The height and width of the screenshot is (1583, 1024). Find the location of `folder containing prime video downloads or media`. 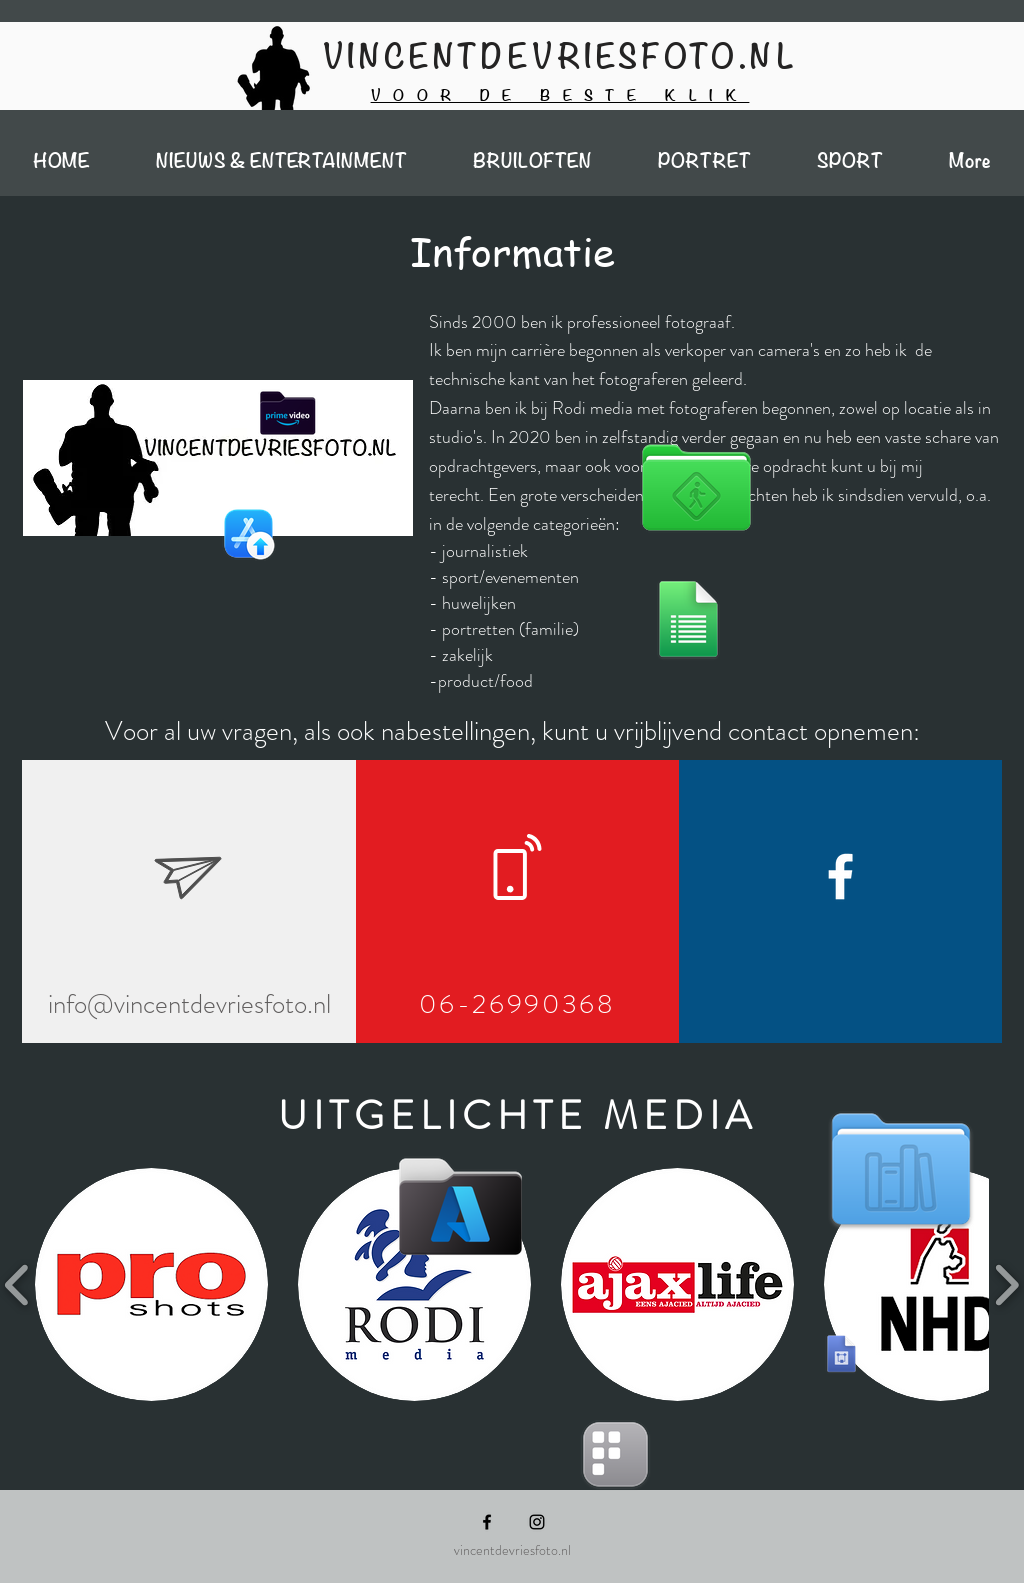

folder containing prime video downloads or media is located at coordinates (287, 414).